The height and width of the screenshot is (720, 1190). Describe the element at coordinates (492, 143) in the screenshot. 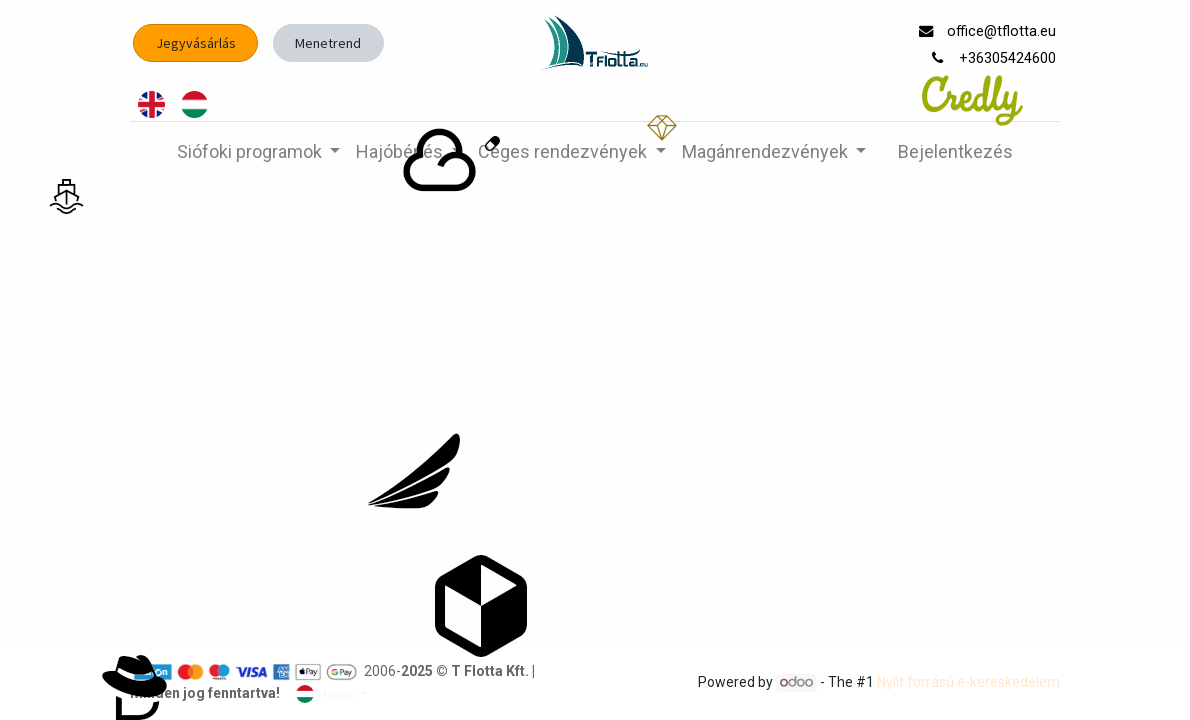

I see `access medication or pharmacy features` at that location.